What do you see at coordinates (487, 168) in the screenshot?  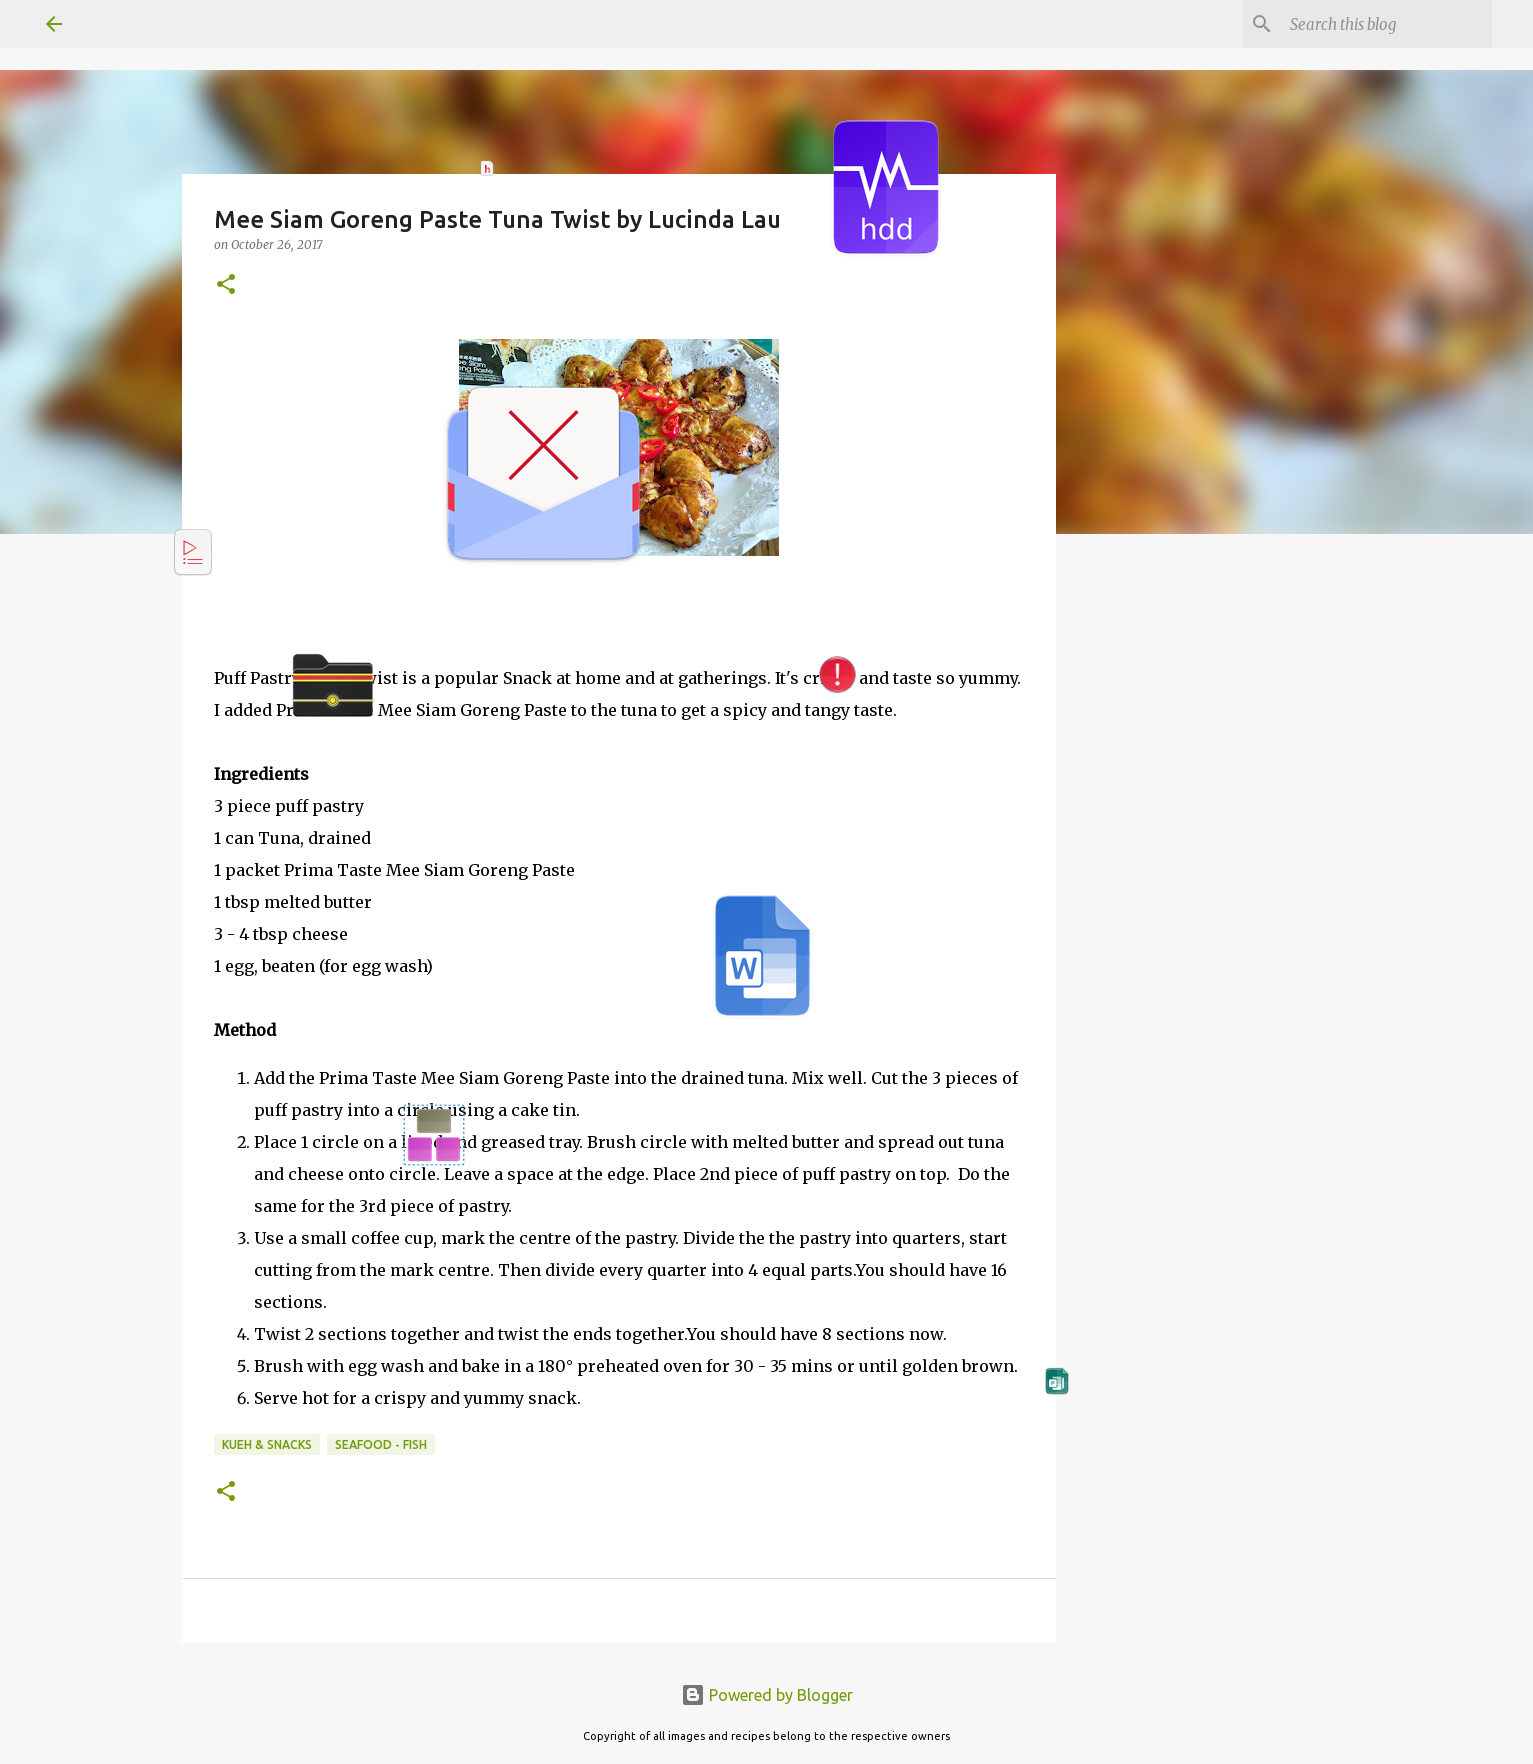 I see `c/c++ header file` at bounding box center [487, 168].